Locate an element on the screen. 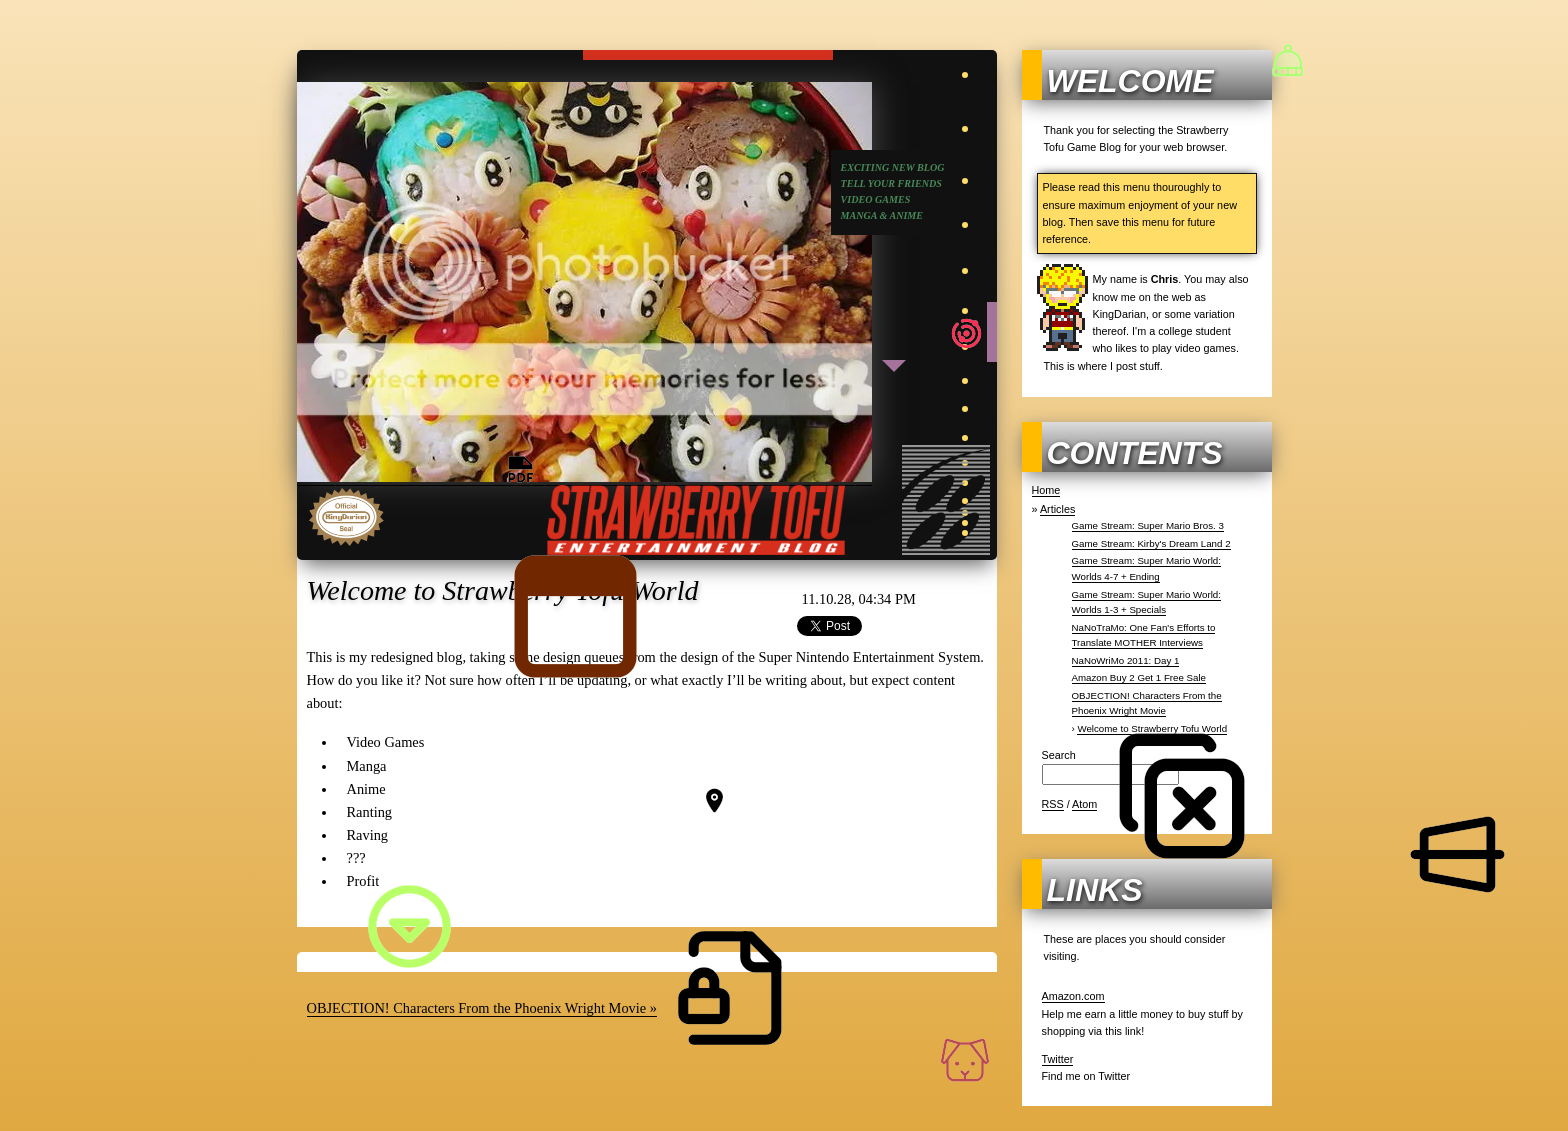 The width and height of the screenshot is (1568, 1131). expand dropdown menu is located at coordinates (409, 926).